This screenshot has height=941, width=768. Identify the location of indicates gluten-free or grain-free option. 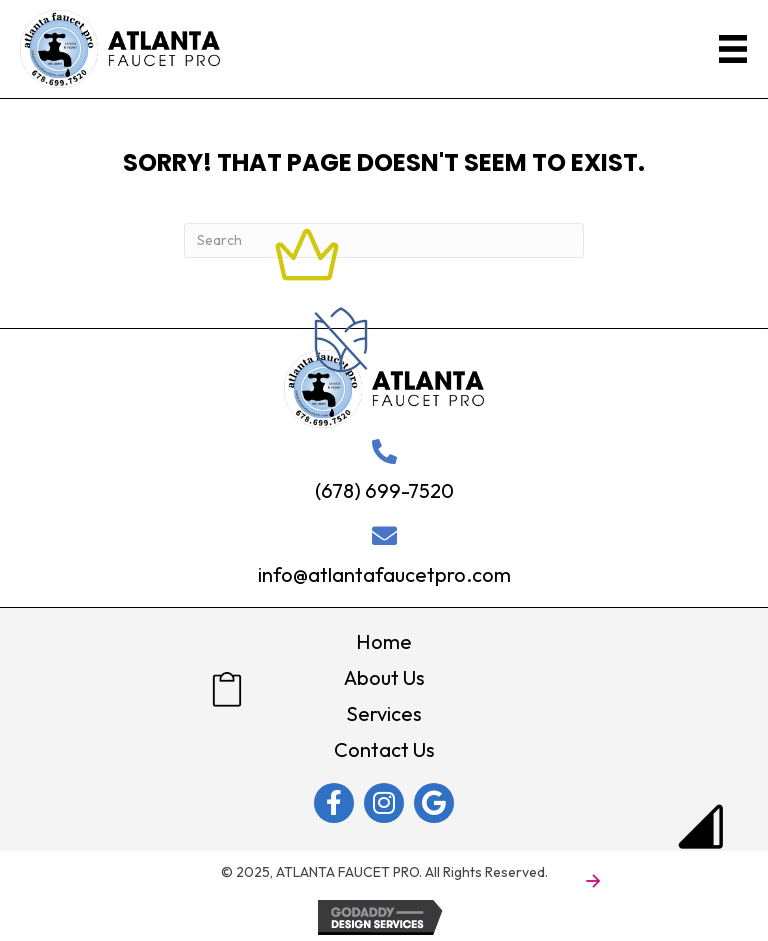
(341, 341).